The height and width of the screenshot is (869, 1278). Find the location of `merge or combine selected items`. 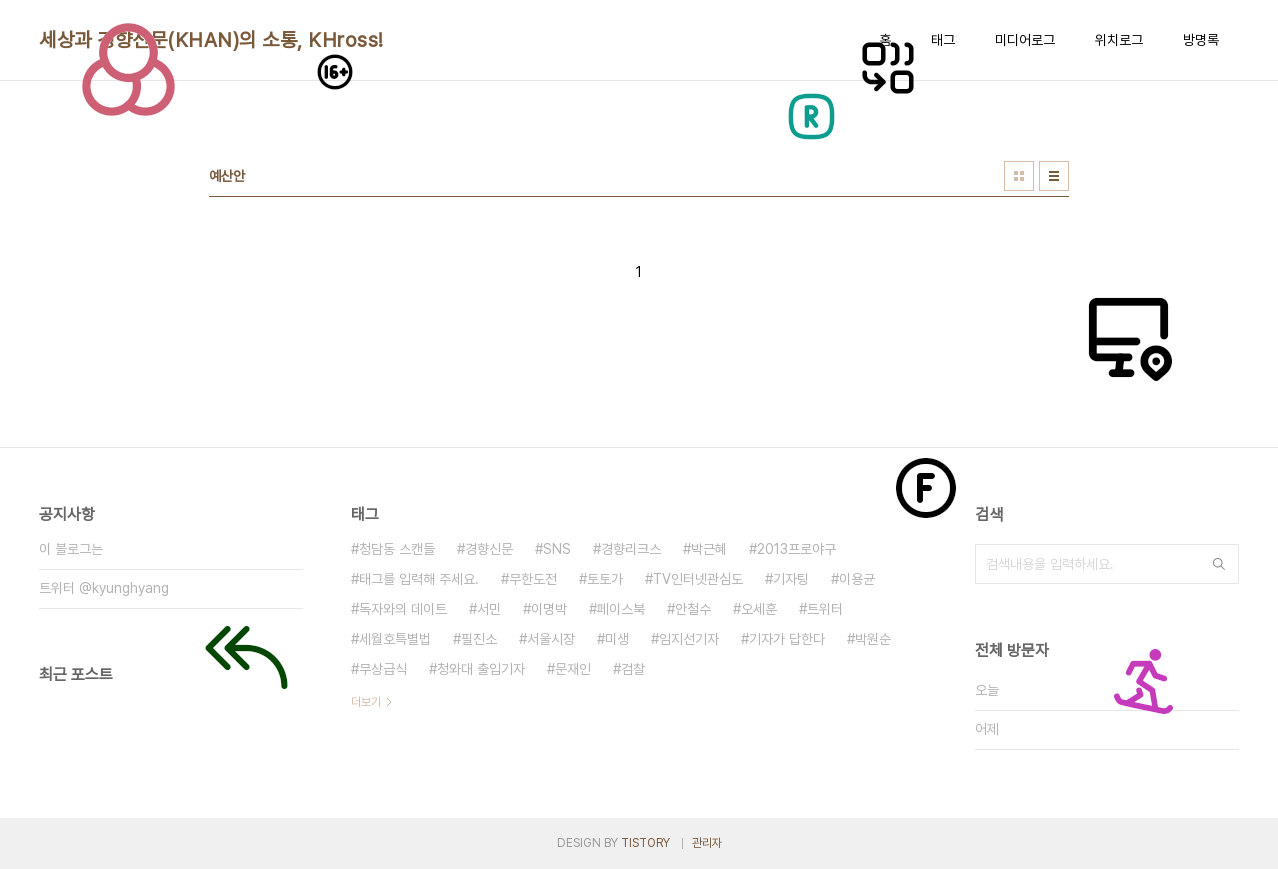

merge or combine selected items is located at coordinates (888, 68).